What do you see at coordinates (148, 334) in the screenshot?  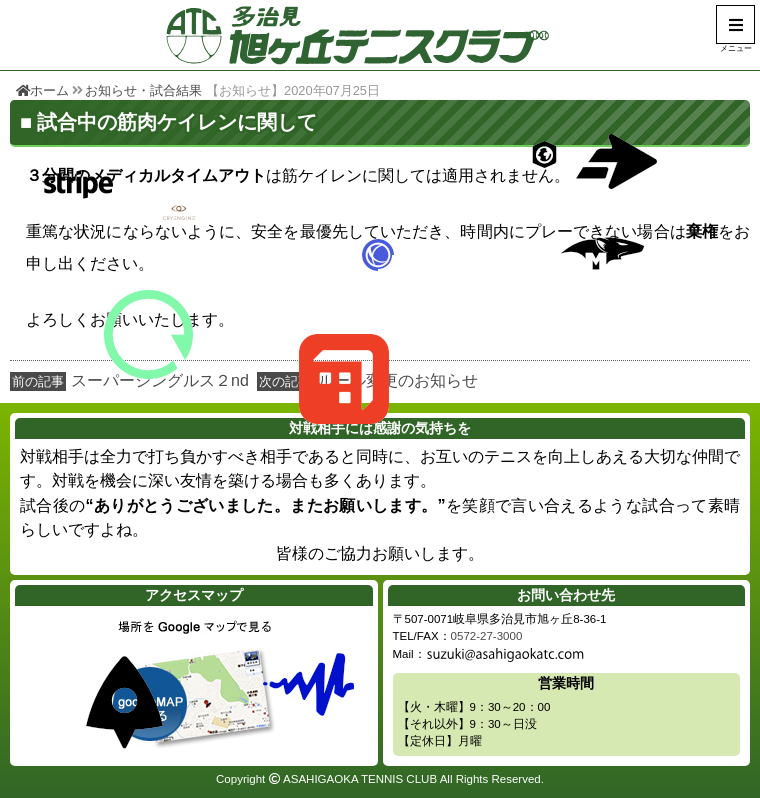 I see `restart the device` at bounding box center [148, 334].